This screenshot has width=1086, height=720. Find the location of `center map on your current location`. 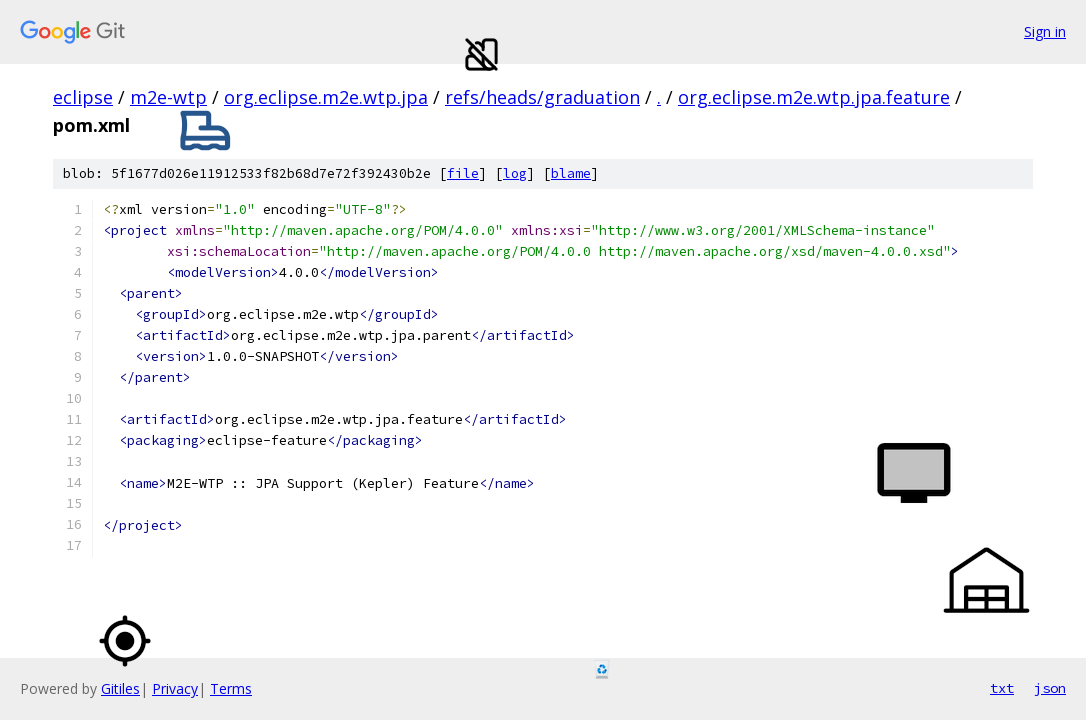

center map on your current location is located at coordinates (125, 641).